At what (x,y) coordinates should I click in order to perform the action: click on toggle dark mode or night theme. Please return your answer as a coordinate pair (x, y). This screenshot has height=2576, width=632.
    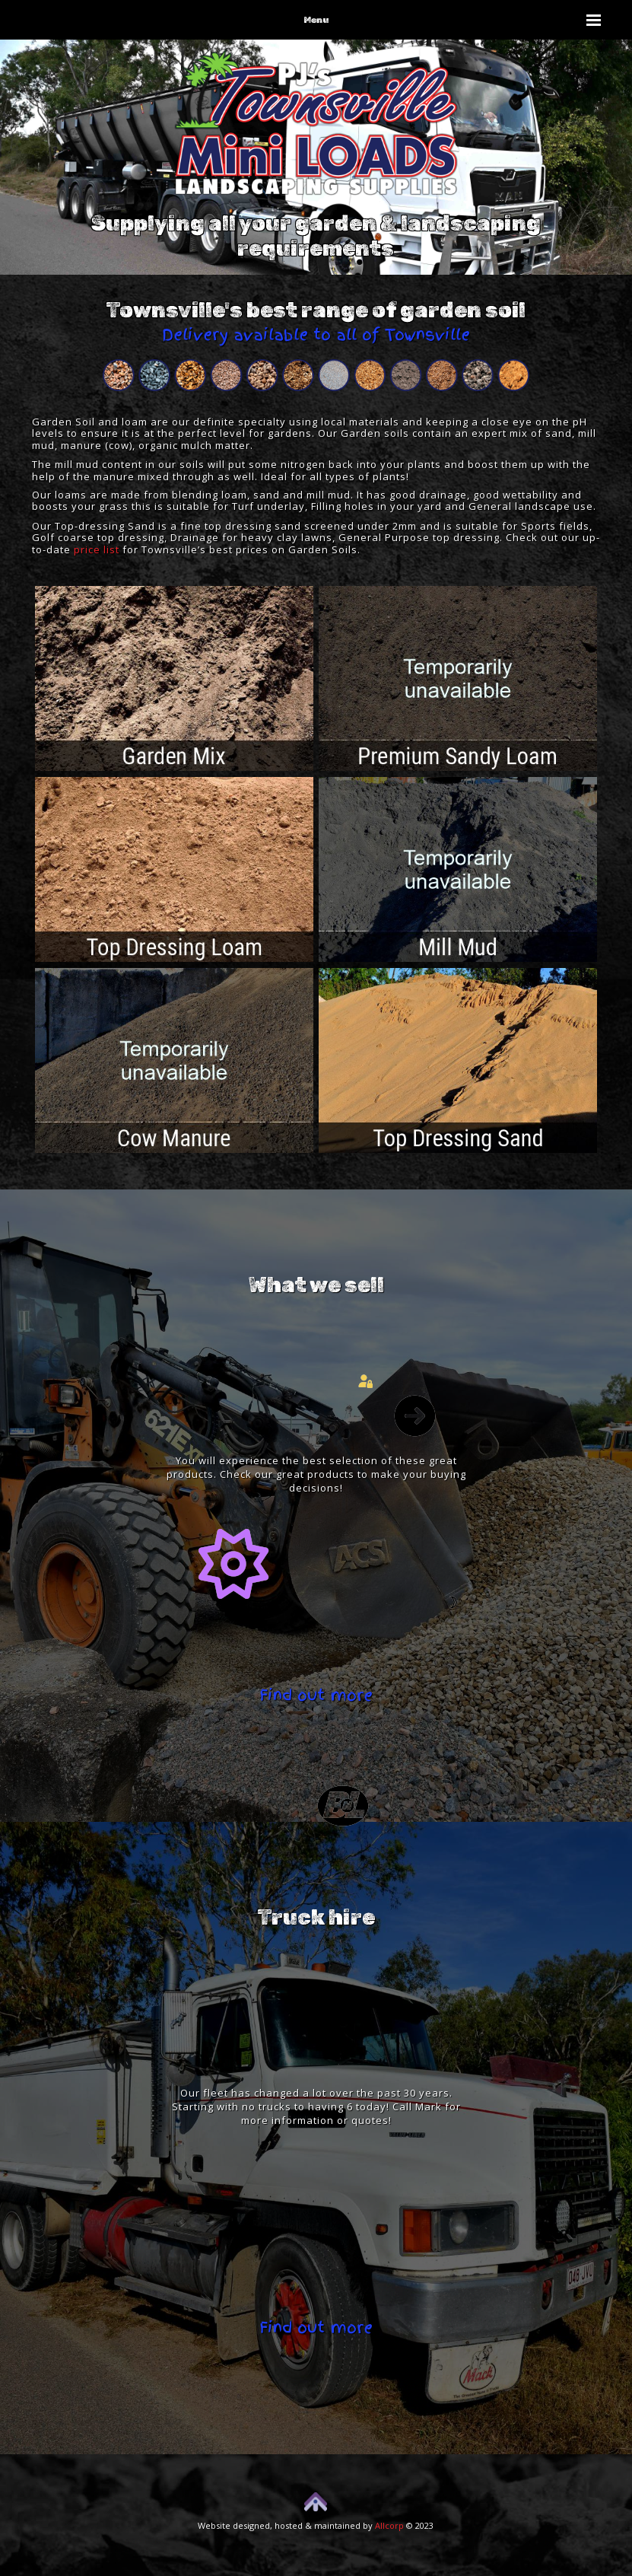
    Looking at the image, I should click on (453, 1602).